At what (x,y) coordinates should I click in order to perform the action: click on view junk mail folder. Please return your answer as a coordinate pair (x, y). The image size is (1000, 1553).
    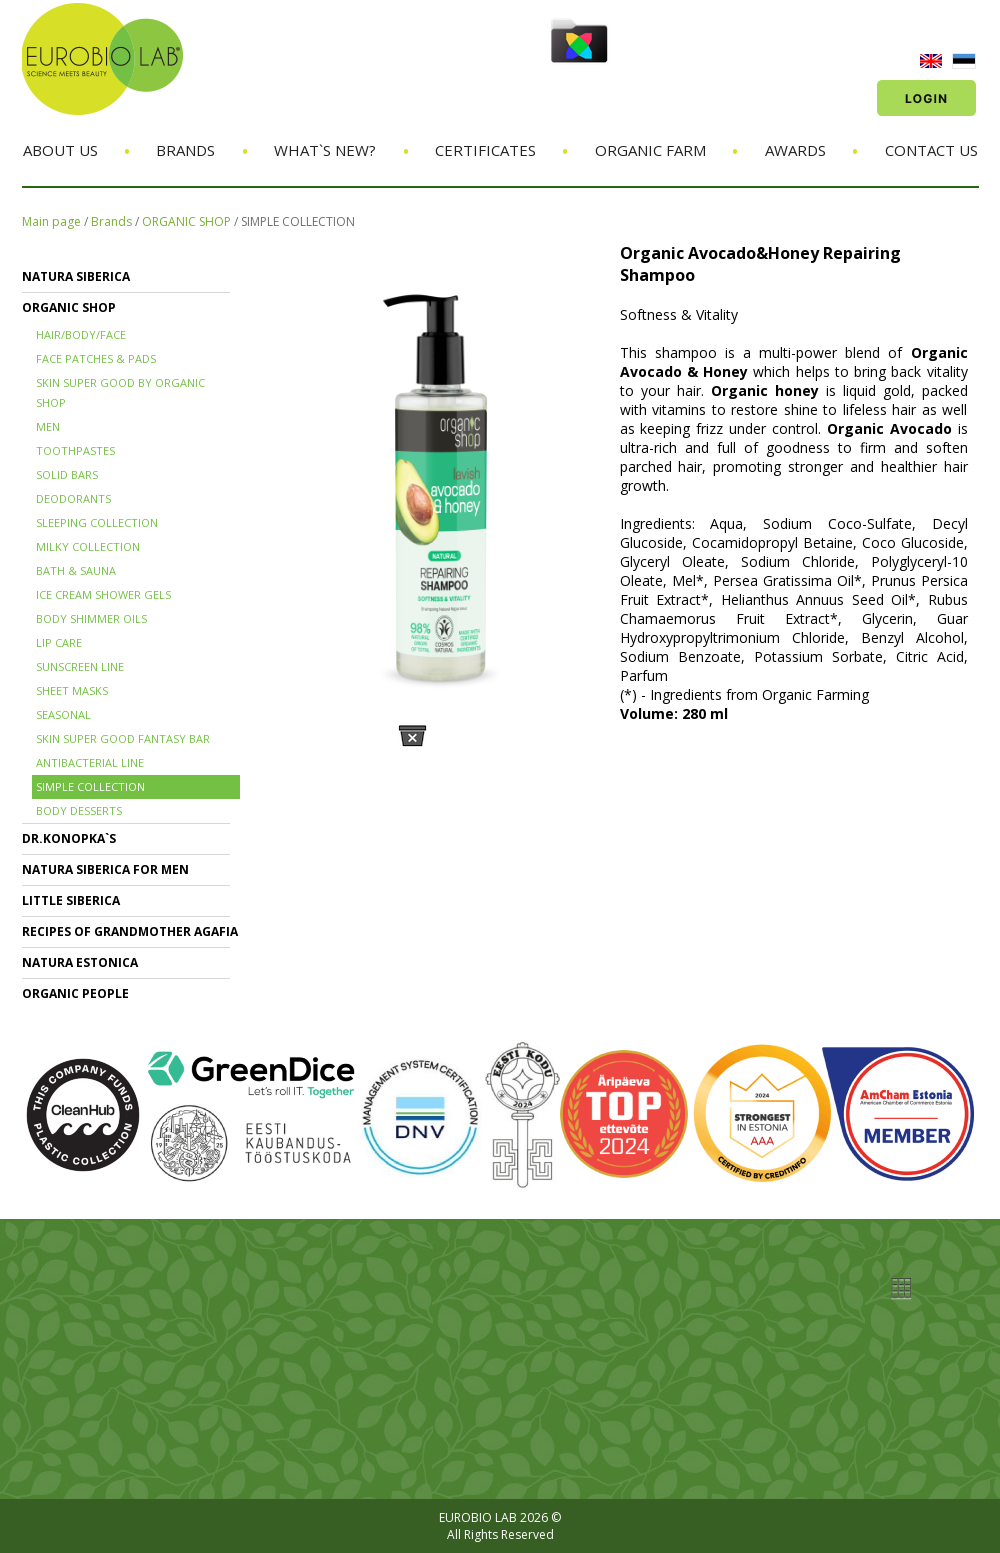
    Looking at the image, I should click on (412, 734).